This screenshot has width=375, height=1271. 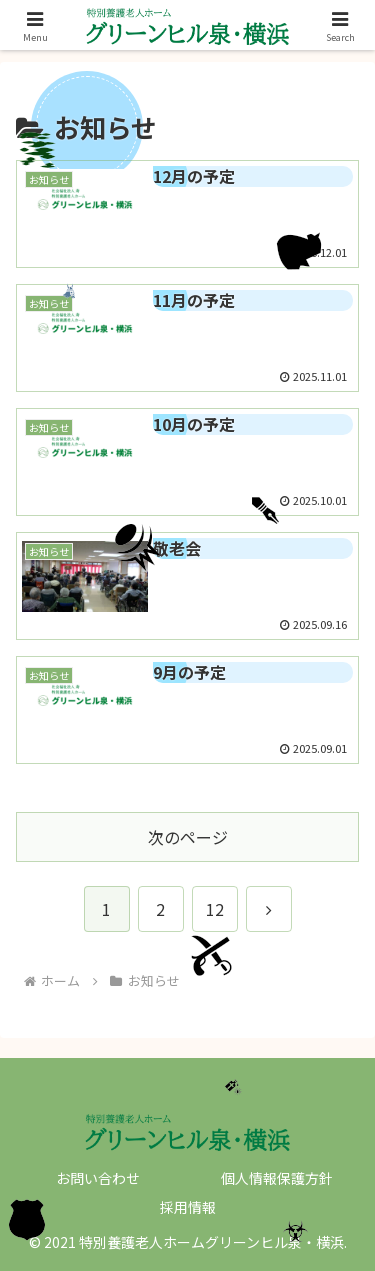 What do you see at coordinates (37, 150) in the screenshot?
I see `indicates foggy weather conditions` at bounding box center [37, 150].